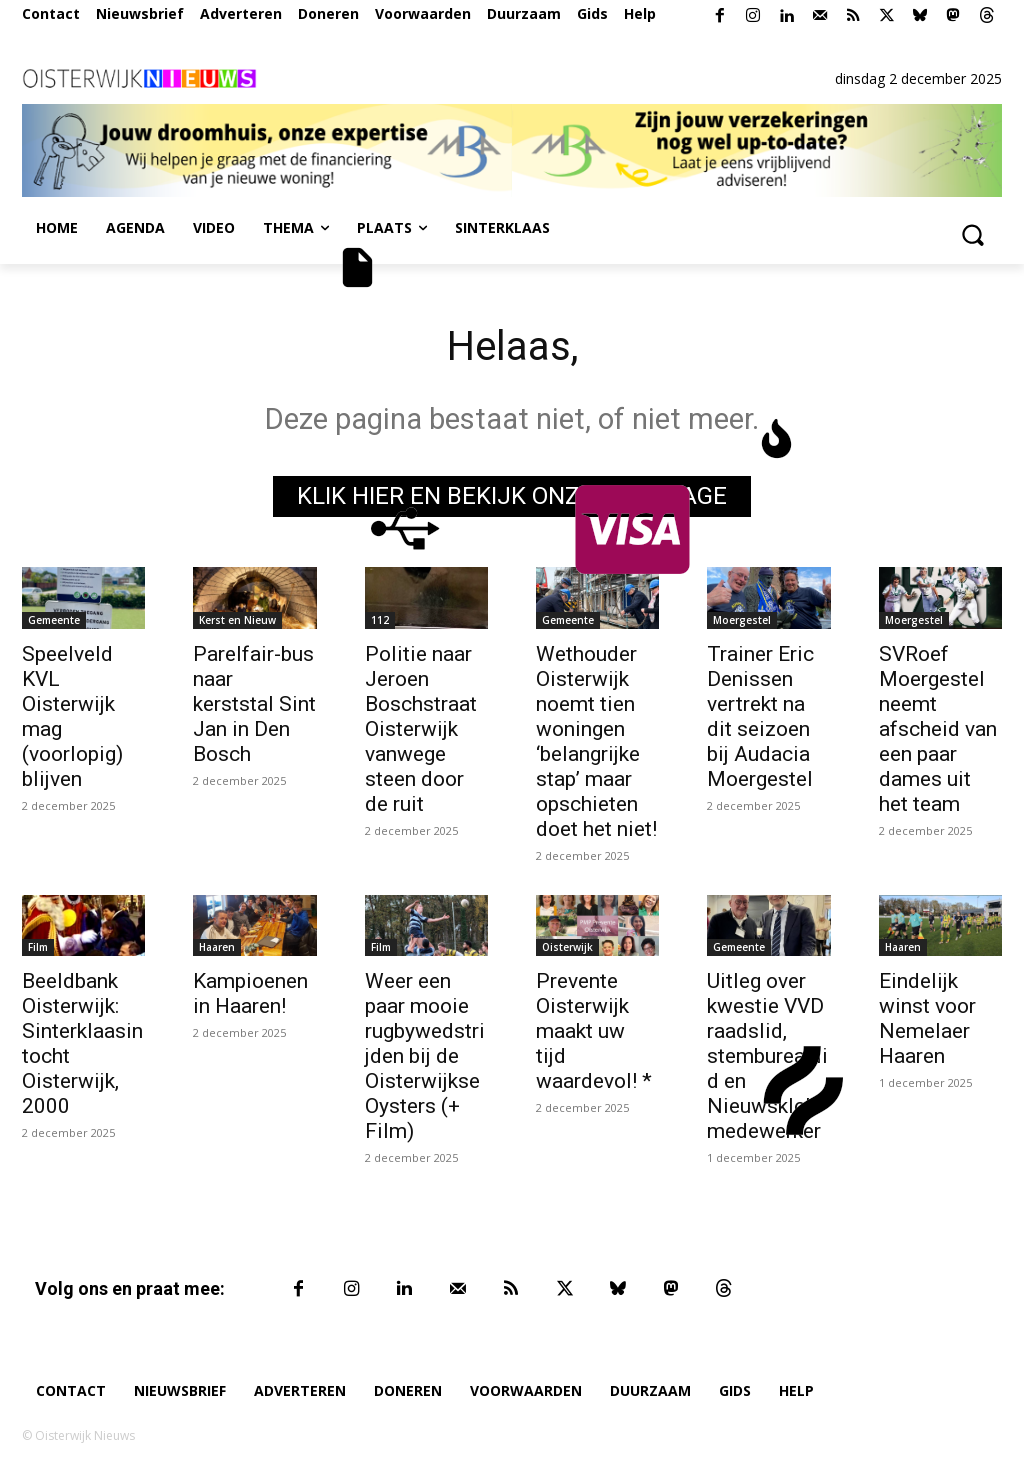 The height and width of the screenshot is (1474, 1024). What do you see at coordinates (632, 529) in the screenshot?
I see `pay with Visa credit or debit card` at bounding box center [632, 529].